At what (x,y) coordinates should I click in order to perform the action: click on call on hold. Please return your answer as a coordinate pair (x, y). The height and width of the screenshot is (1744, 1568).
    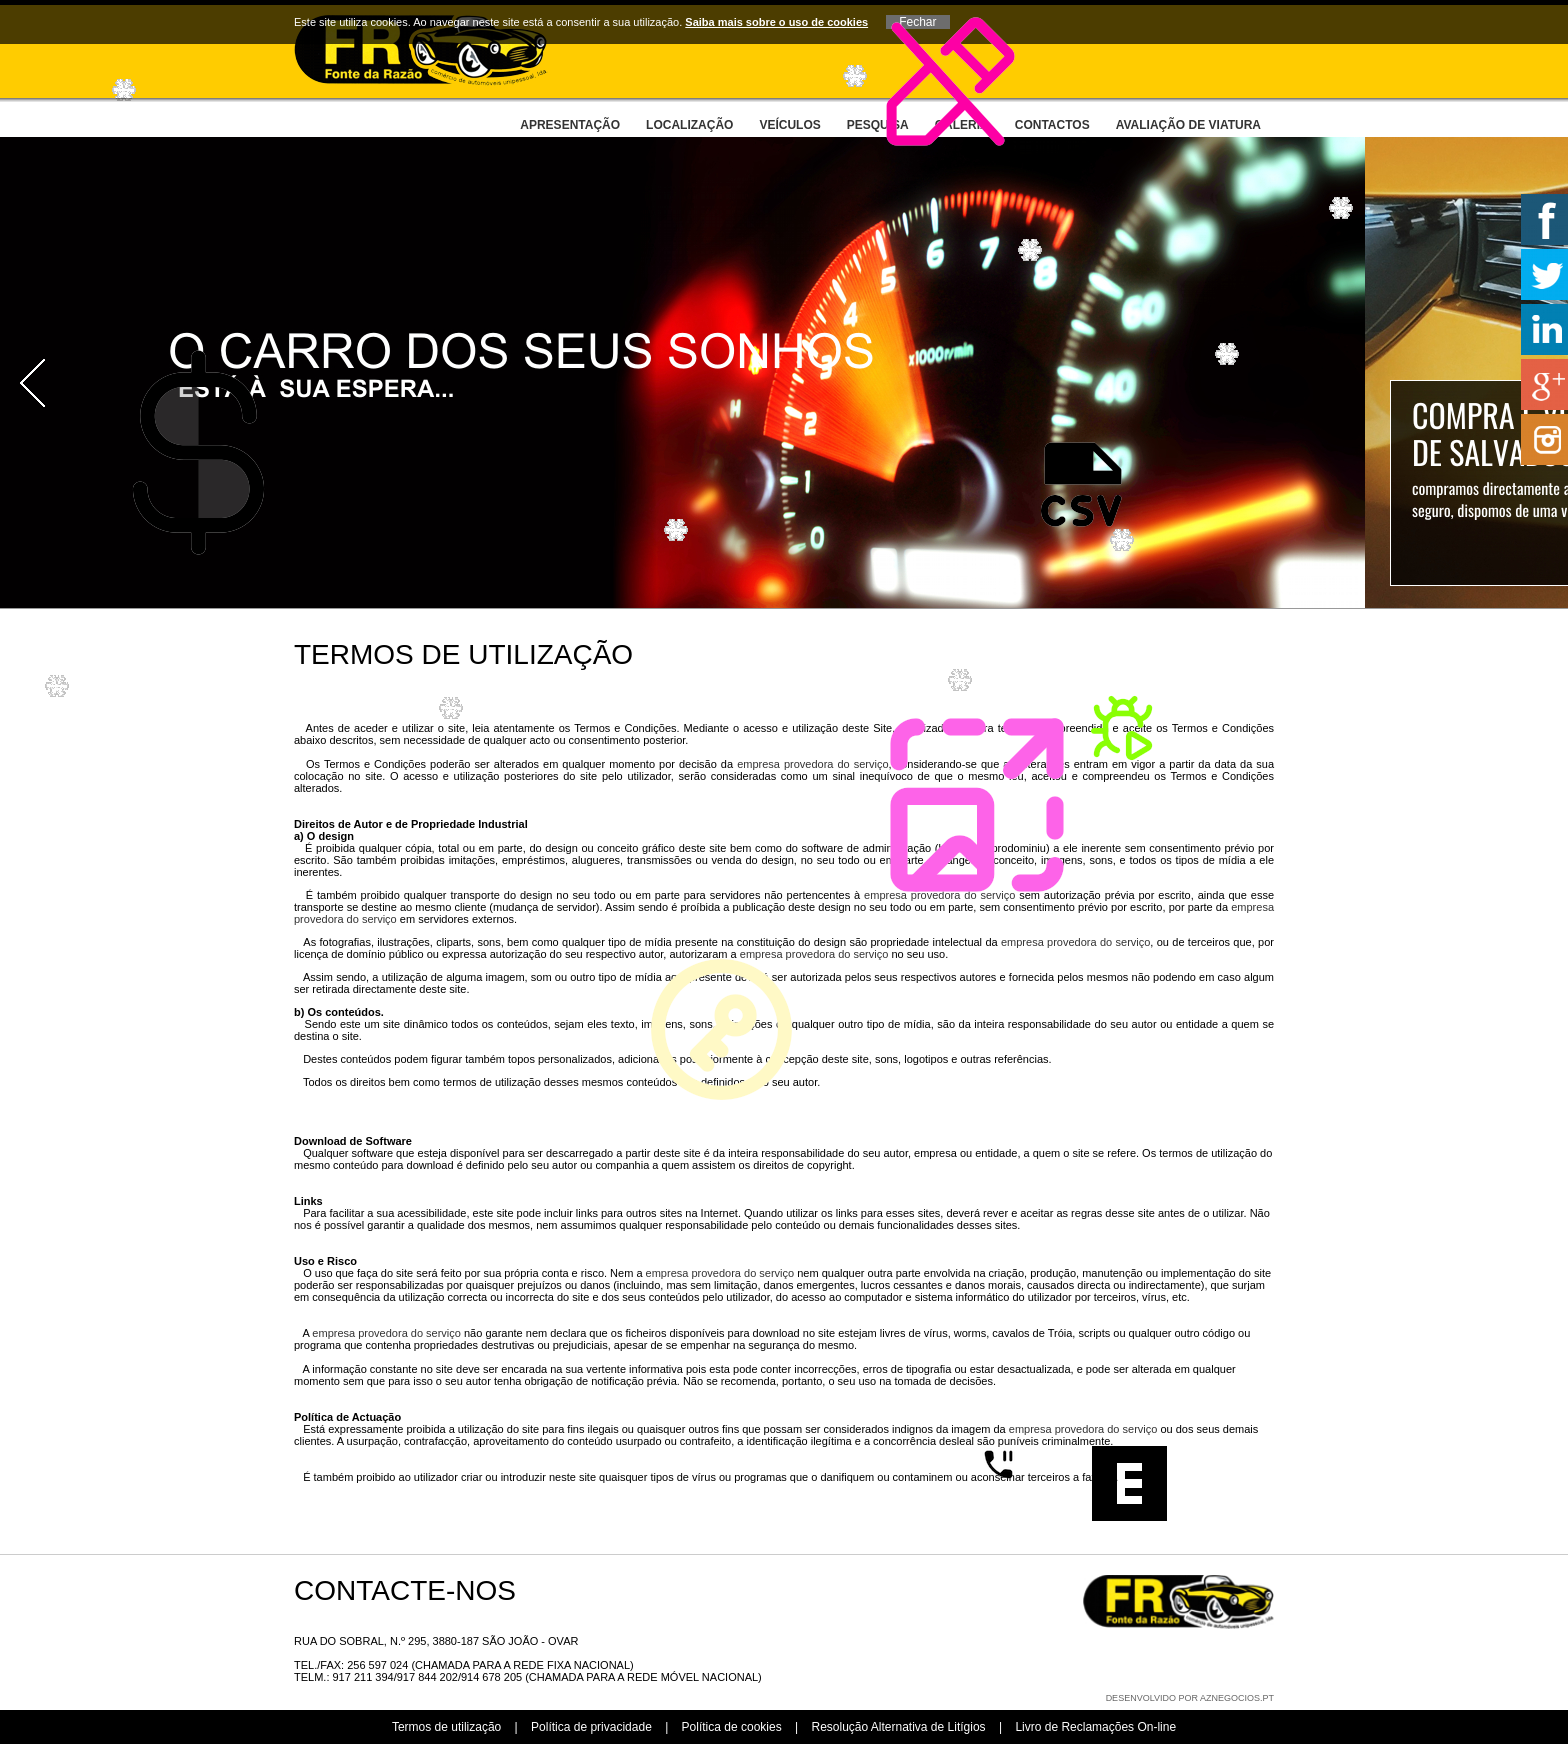
    Looking at the image, I should click on (998, 1464).